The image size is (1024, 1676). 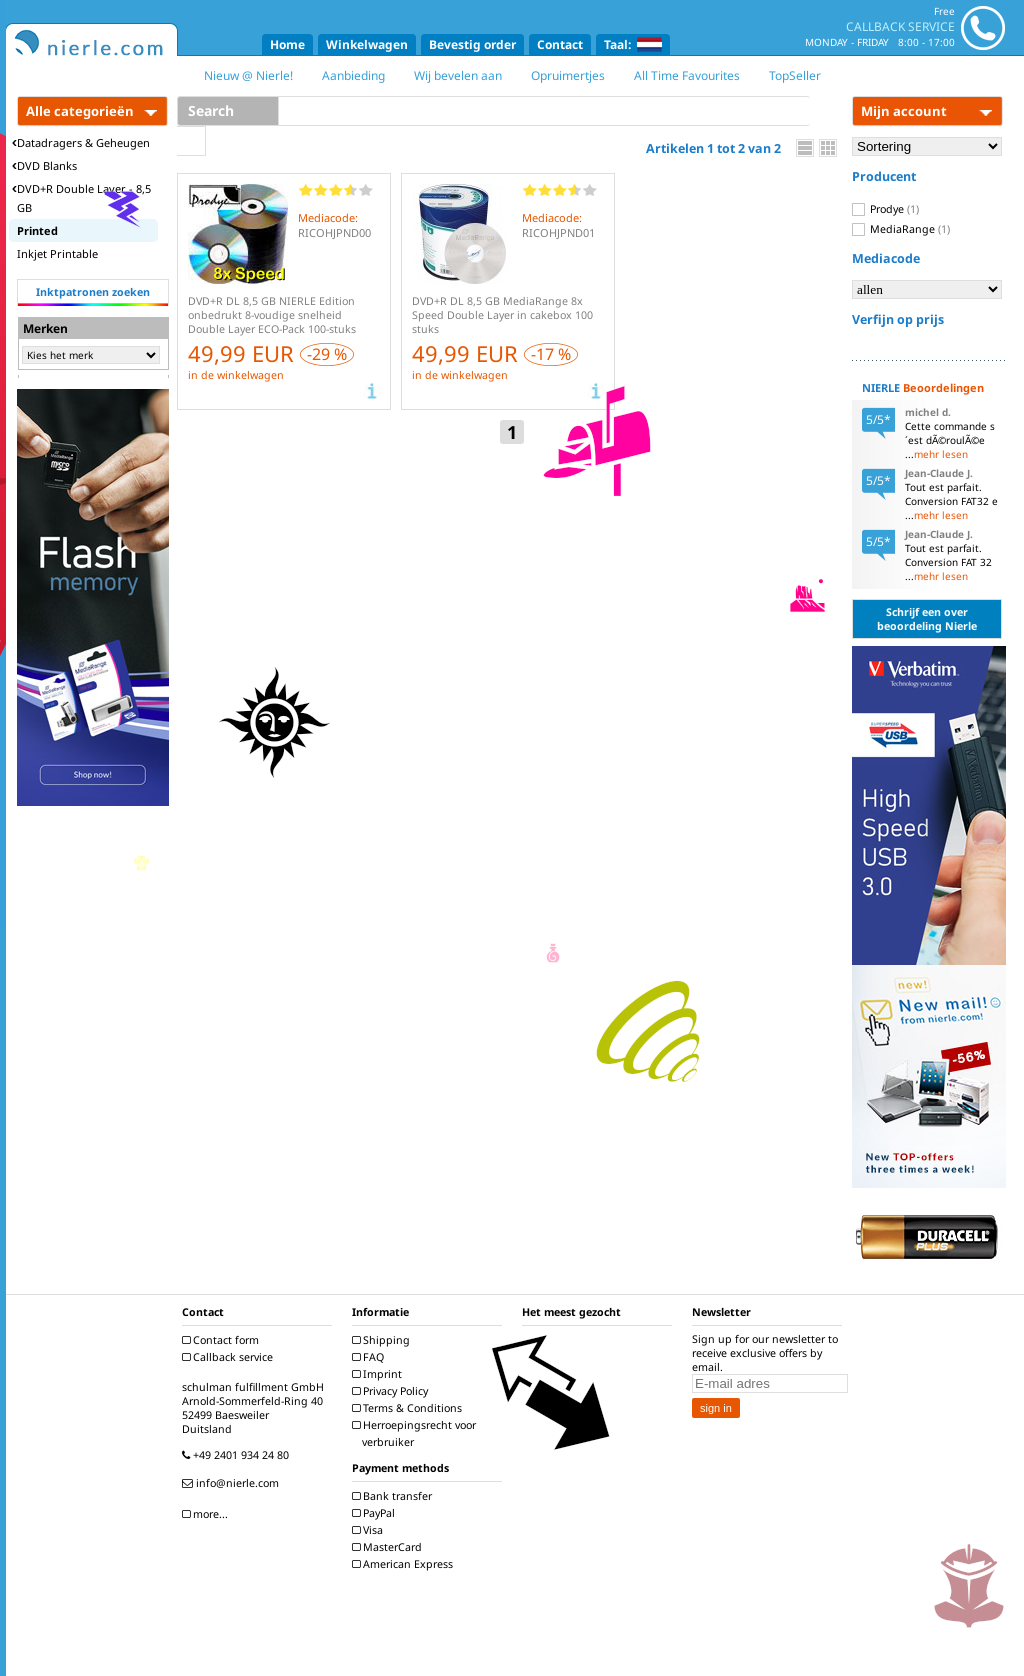 I want to click on view pet profile or pet-related features, so click(x=141, y=862).